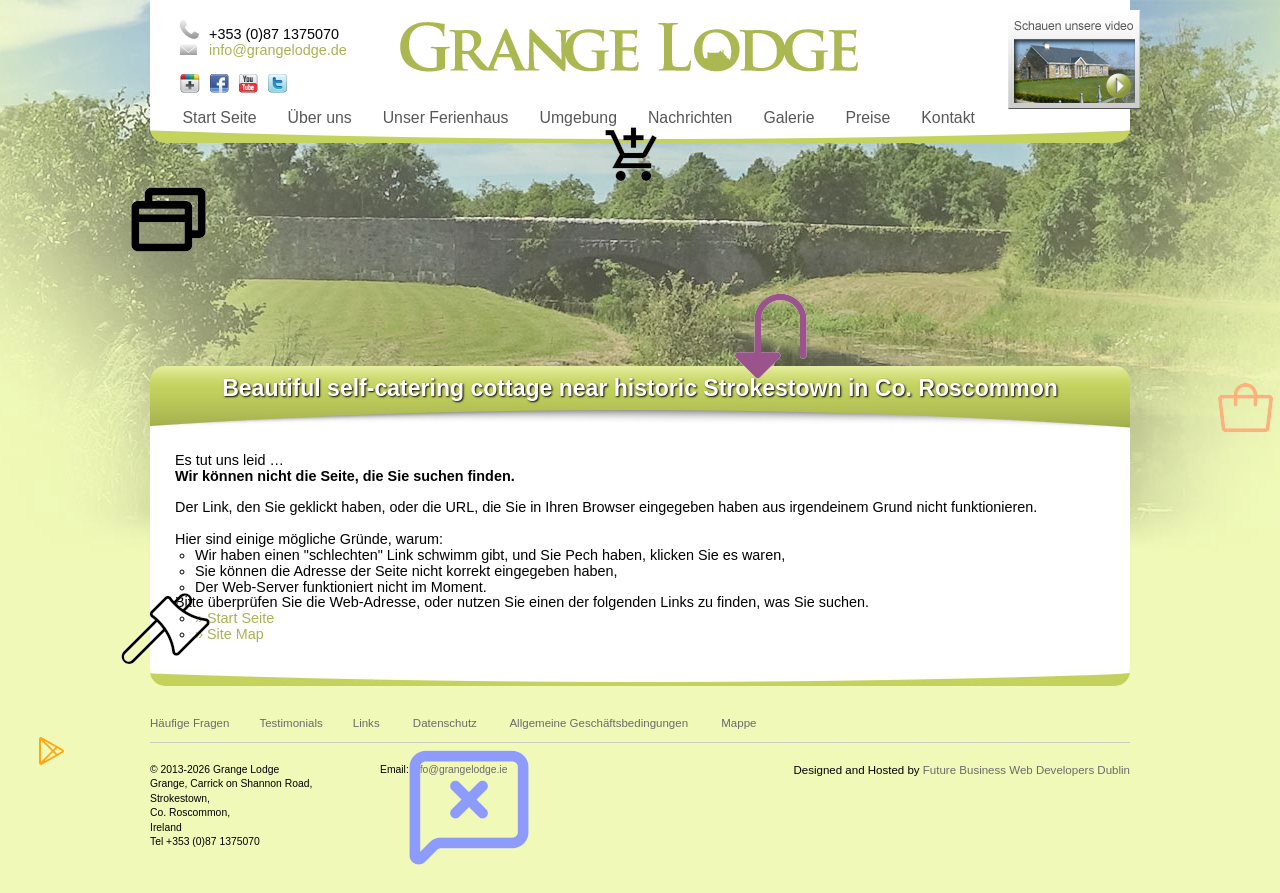 Image resolution: width=1280 pixels, height=893 pixels. What do you see at coordinates (774, 336) in the screenshot?
I see `undo or reverse previous action` at bounding box center [774, 336].